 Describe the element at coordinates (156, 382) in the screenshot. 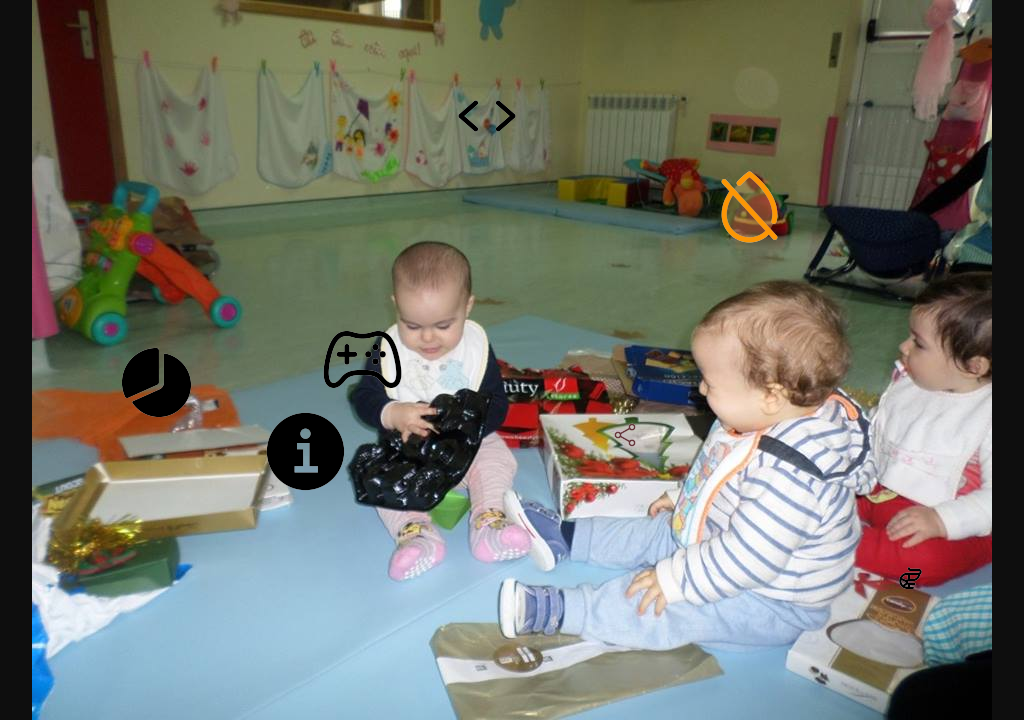

I see `view analytics or statistics` at that location.